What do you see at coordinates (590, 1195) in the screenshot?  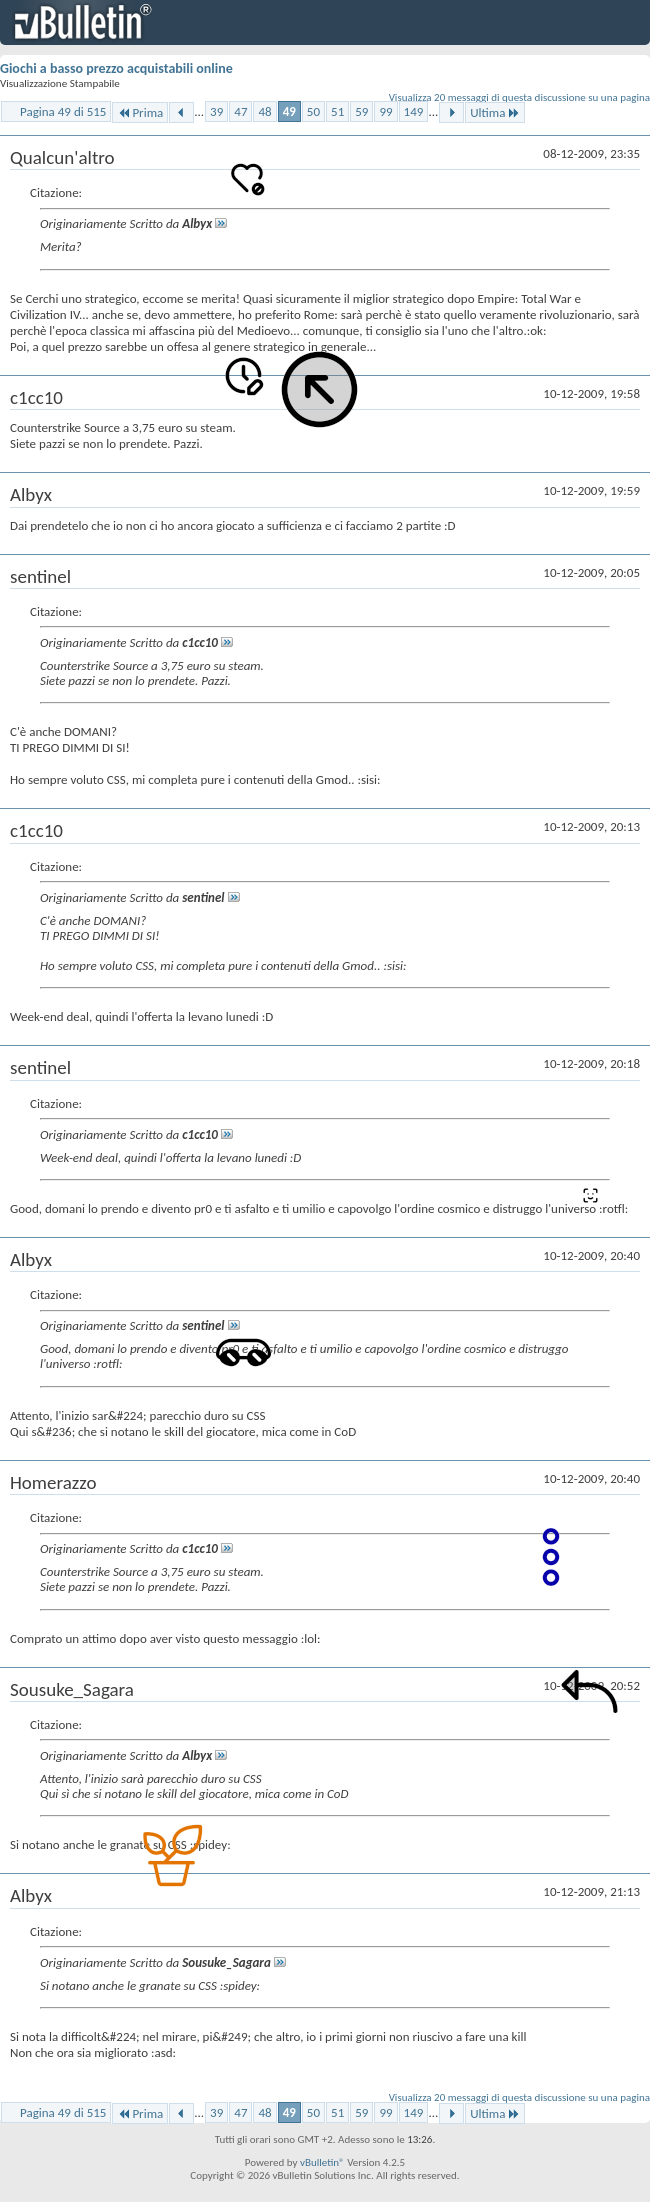 I see `authenticate with face id` at bounding box center [590, 1195].